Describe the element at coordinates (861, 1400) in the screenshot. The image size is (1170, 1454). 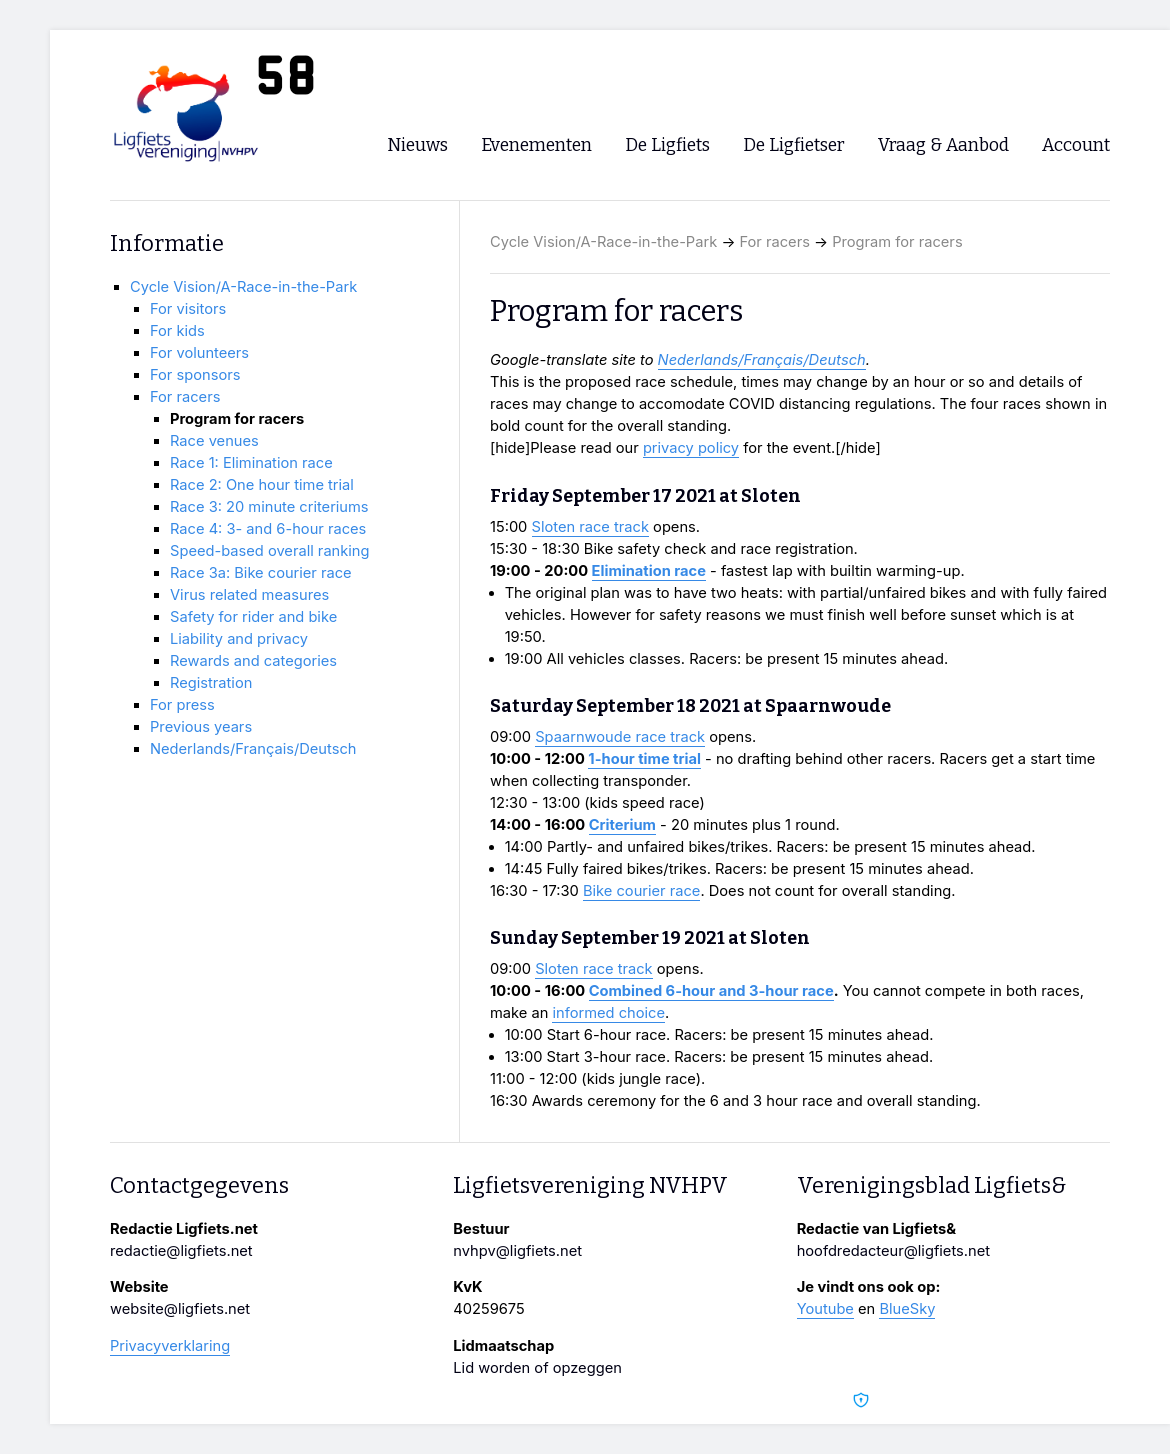
I see `access security or privacy settings` at that location.